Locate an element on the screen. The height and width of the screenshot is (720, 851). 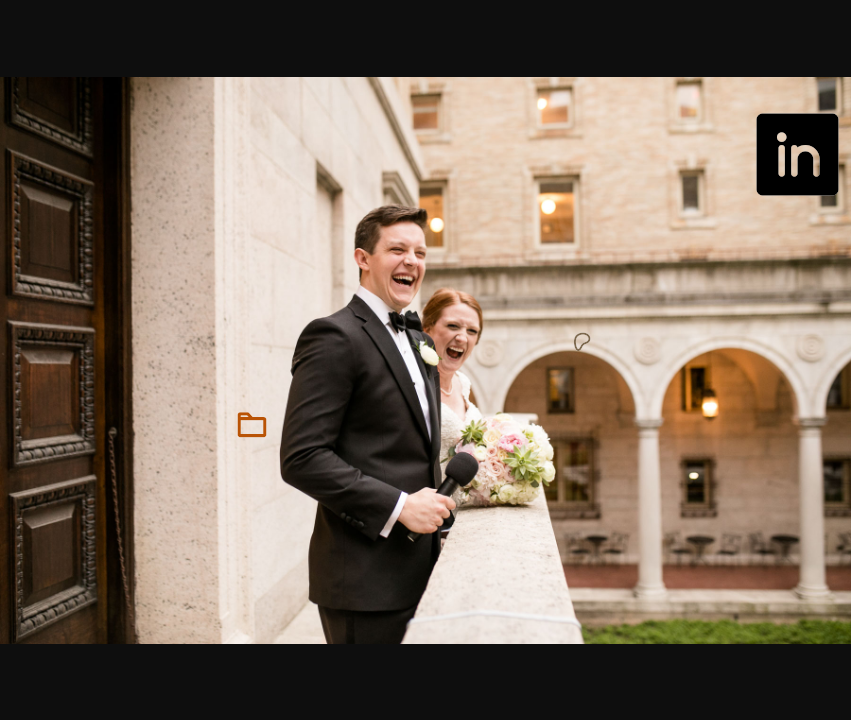
visit creator's patreon page is located at coordinates (581, 341).